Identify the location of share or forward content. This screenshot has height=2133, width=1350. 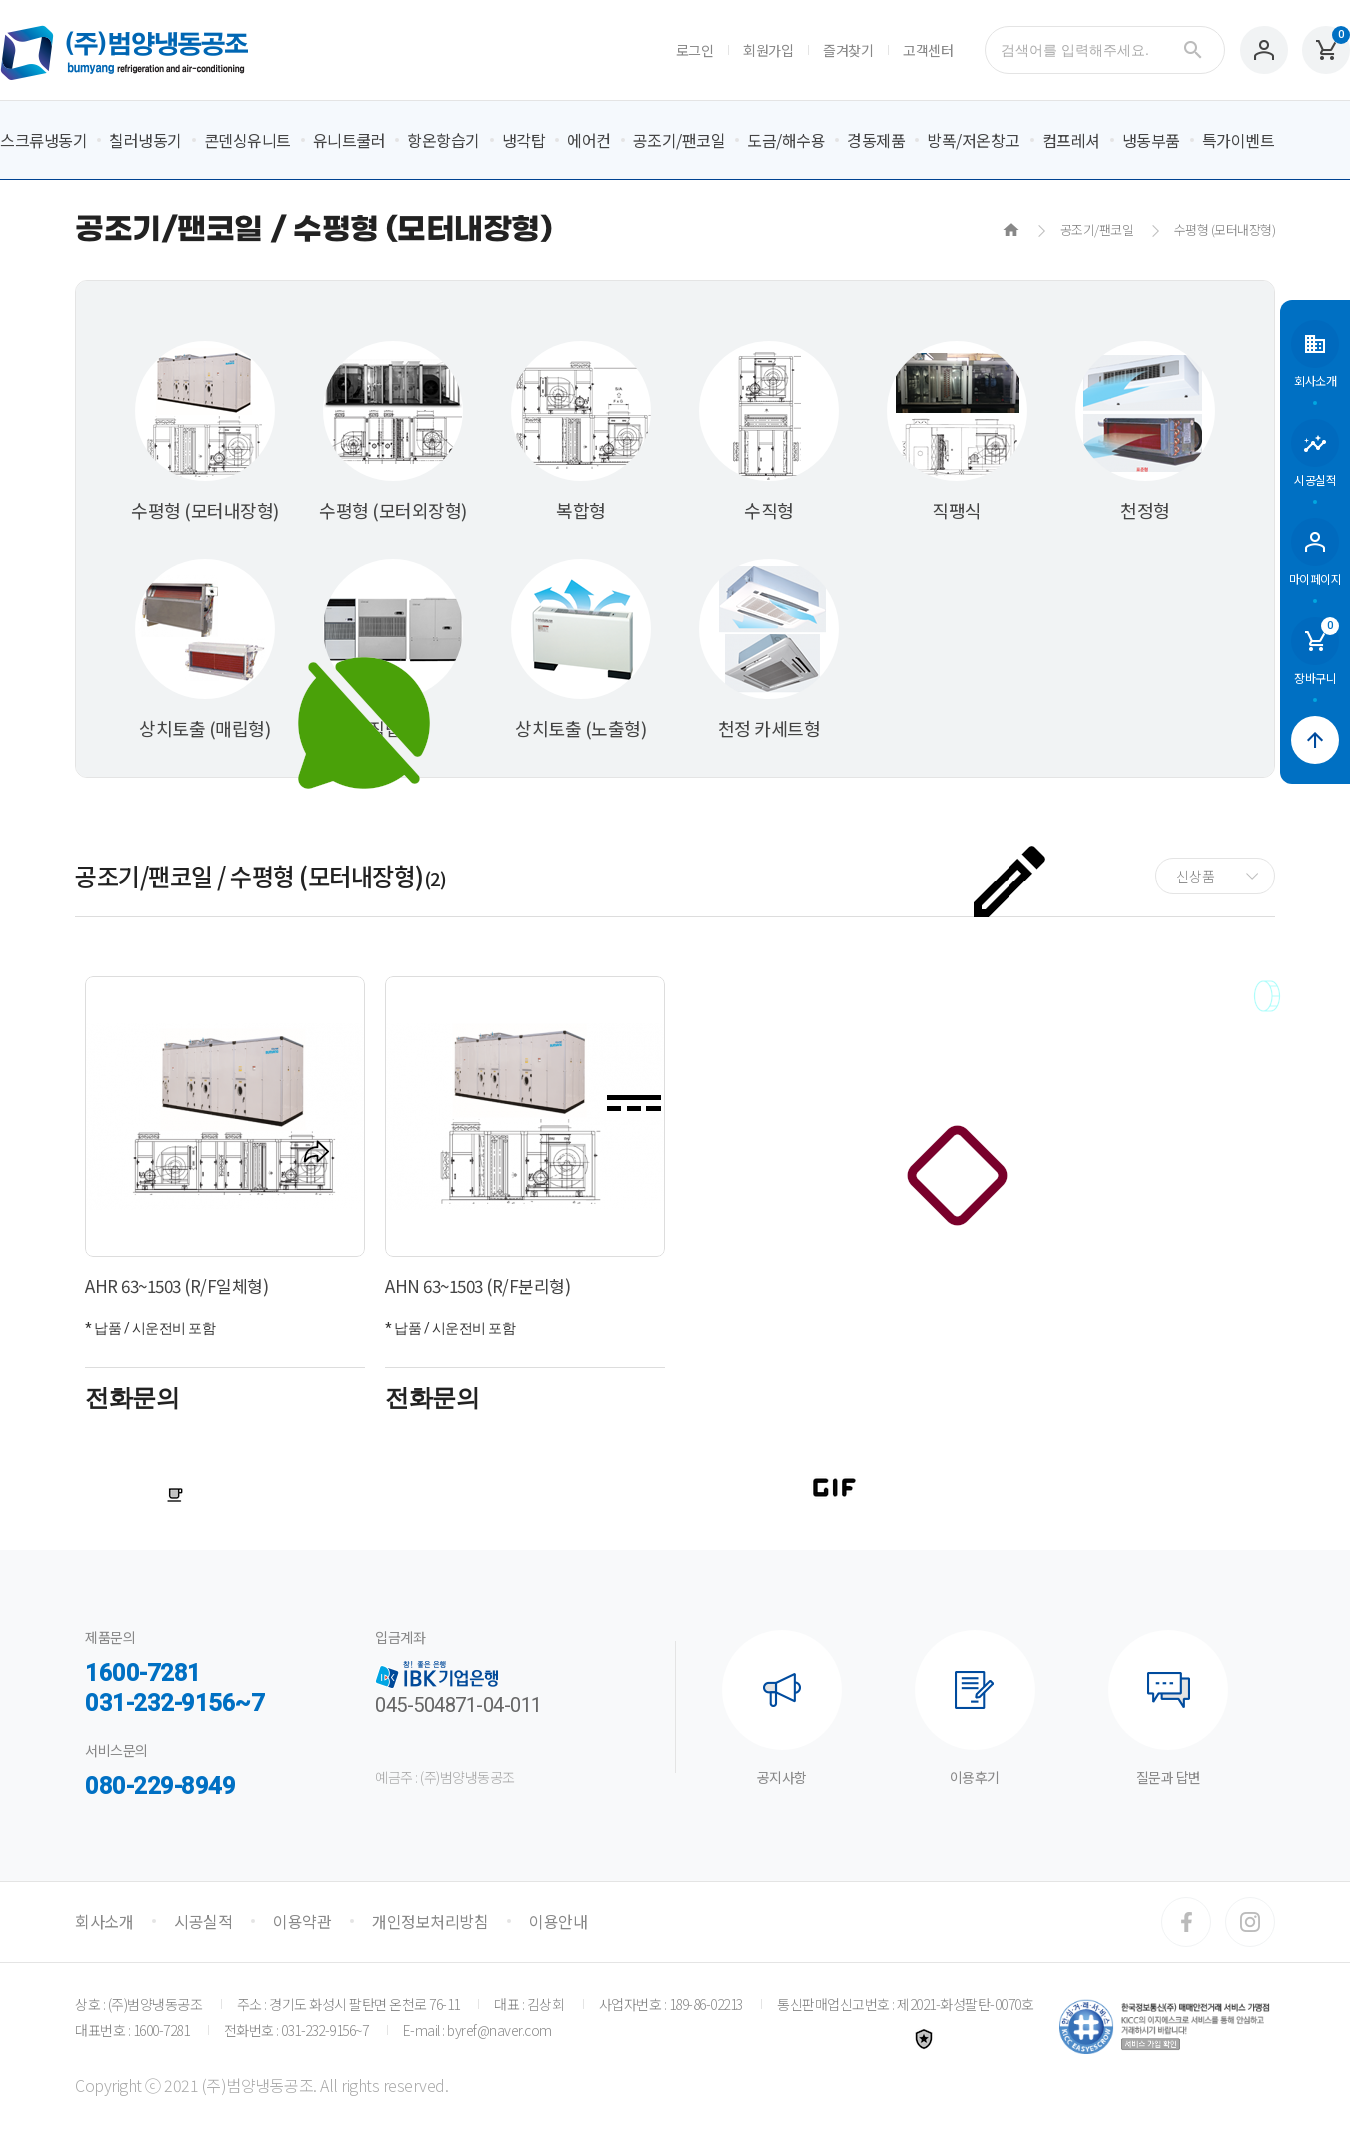
(316, 1151).